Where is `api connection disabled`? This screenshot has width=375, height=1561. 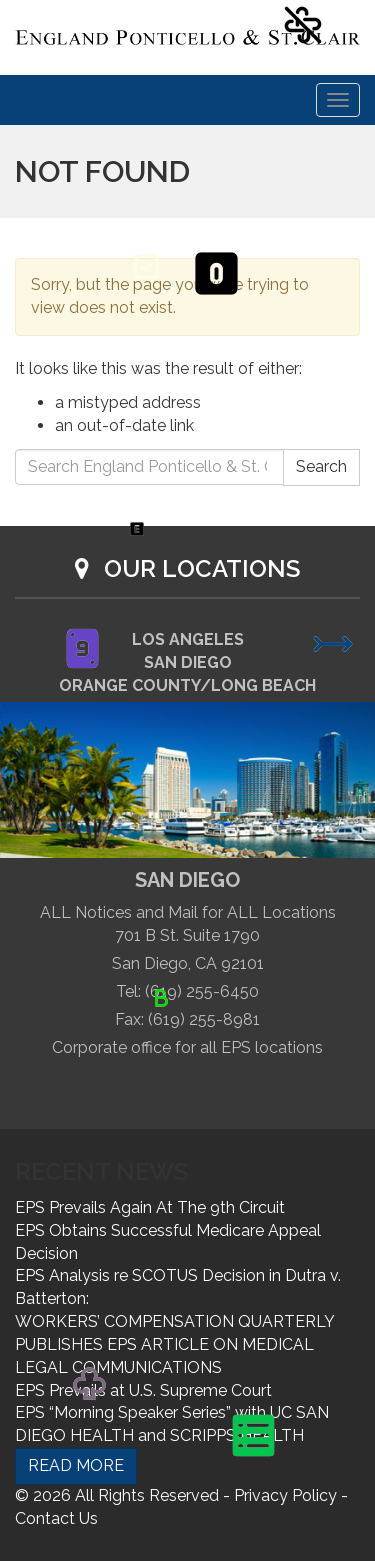
api connection disabled is located at coordinates (303, 25).